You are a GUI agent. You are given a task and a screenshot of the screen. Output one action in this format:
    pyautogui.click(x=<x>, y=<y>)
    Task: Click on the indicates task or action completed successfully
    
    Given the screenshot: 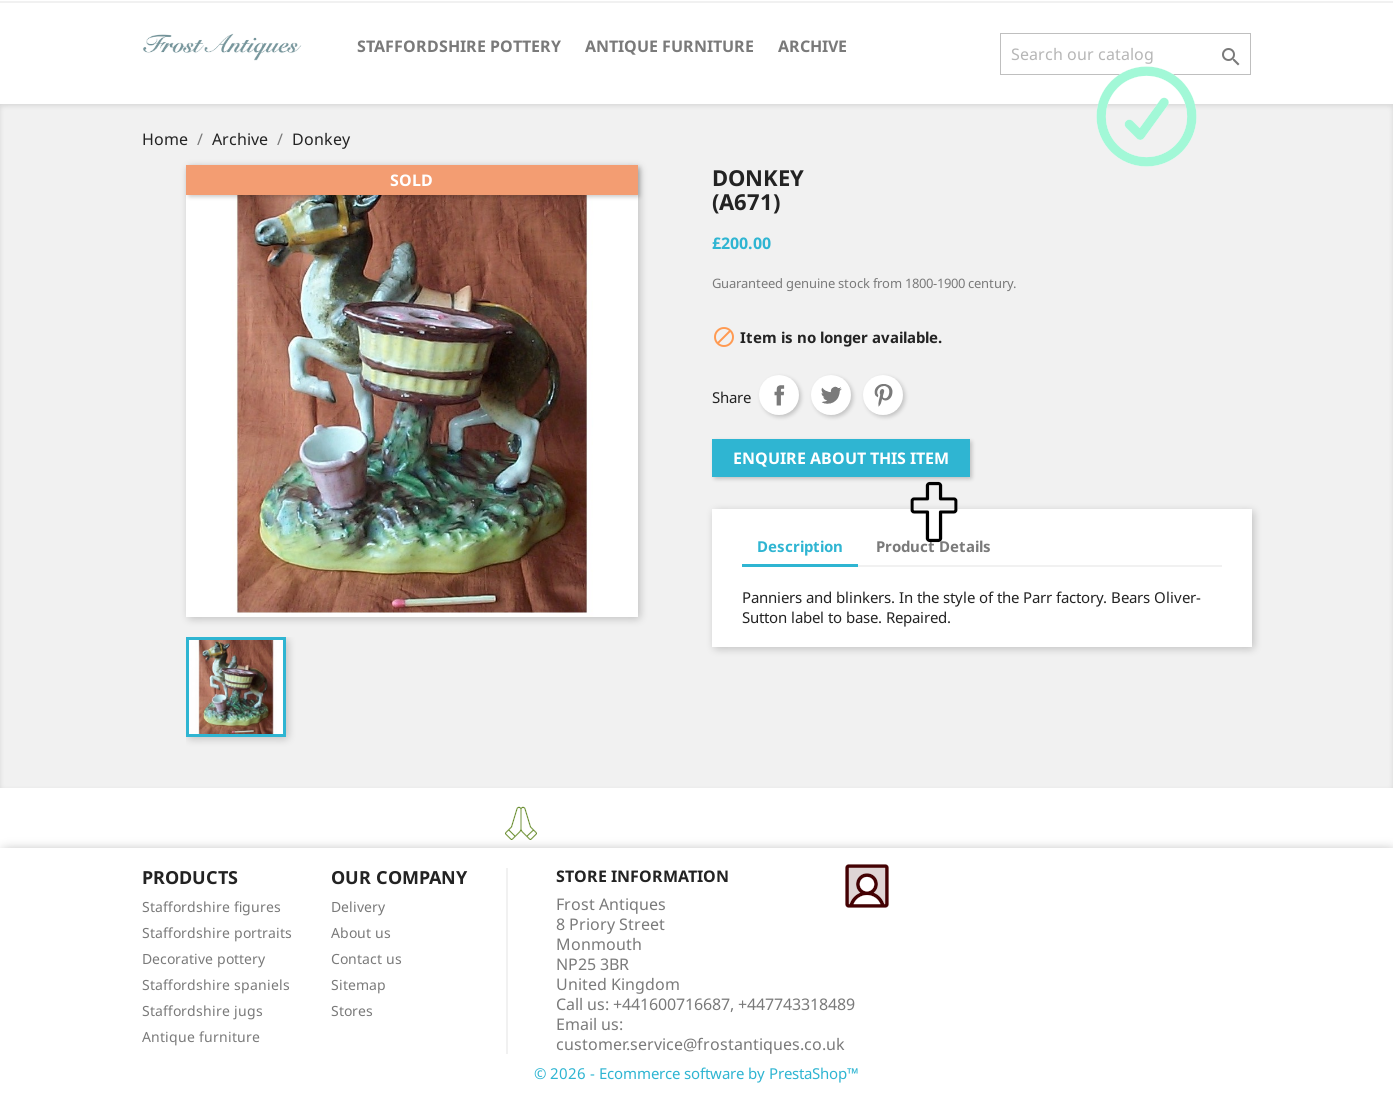 What is the action you would take?
    pyautogui.click(x=1146, y=116)
    